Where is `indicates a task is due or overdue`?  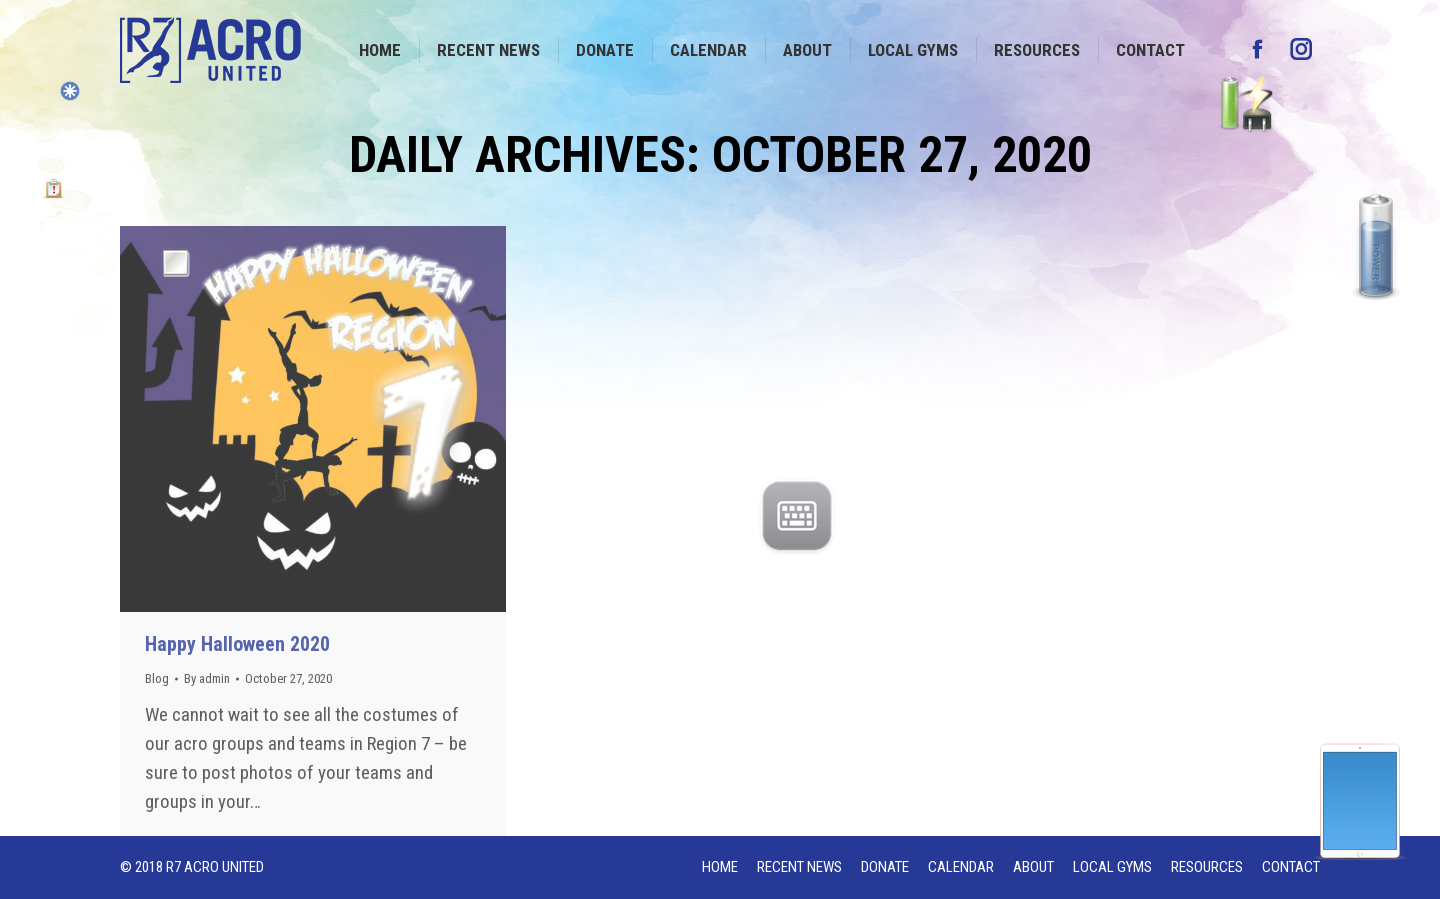
indicates a task is due or overdue is located at coordinates (53, 188).